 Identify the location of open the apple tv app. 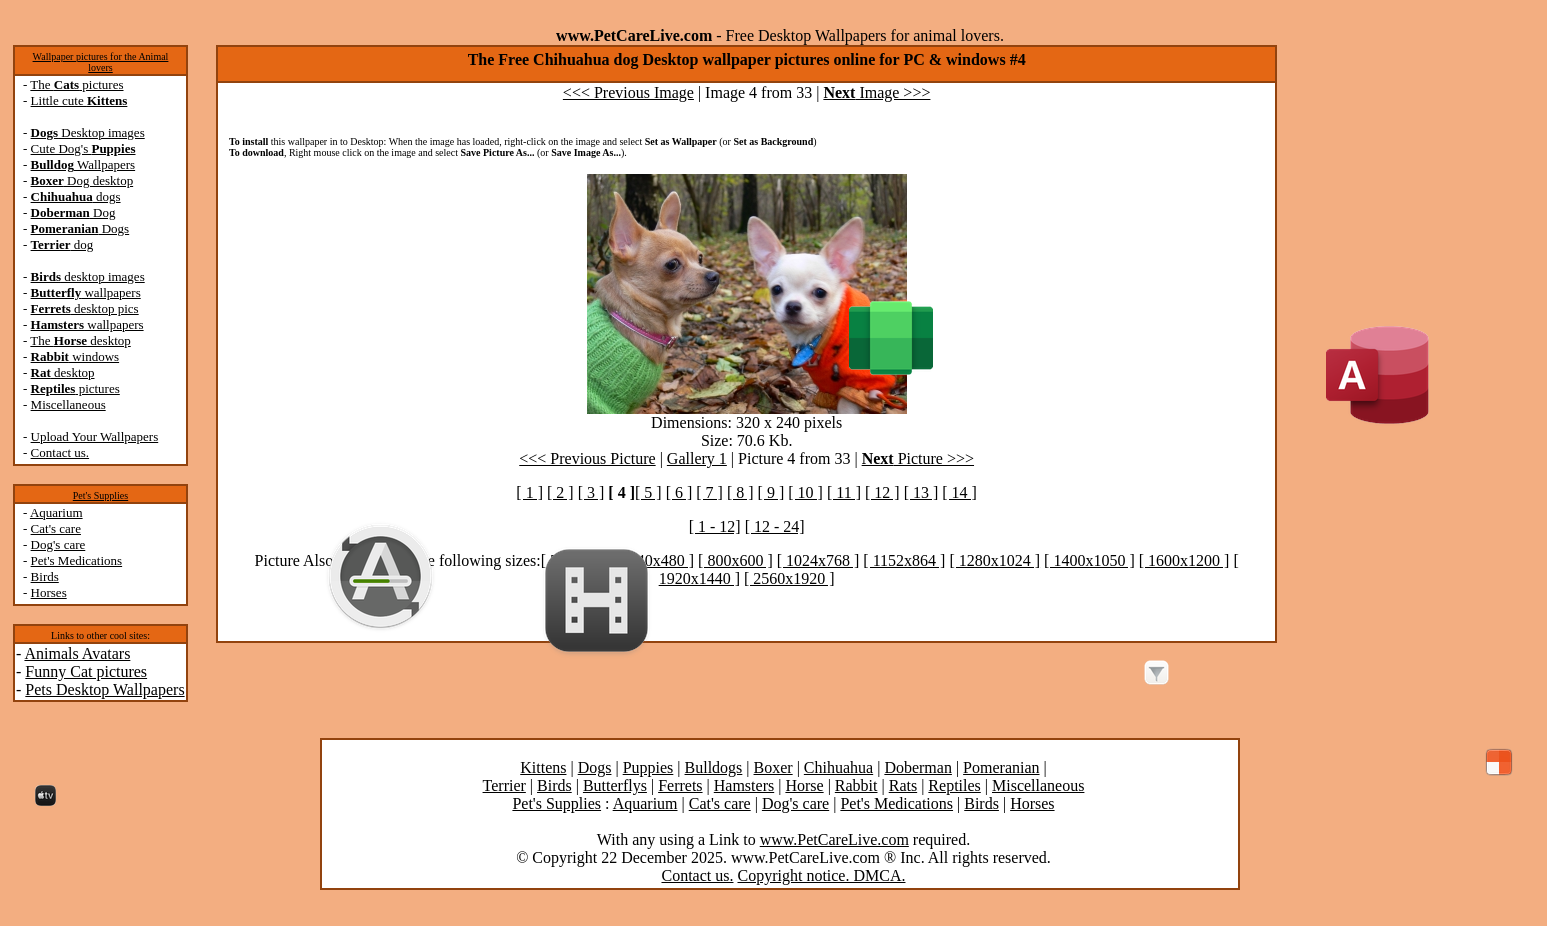
(45, 795).